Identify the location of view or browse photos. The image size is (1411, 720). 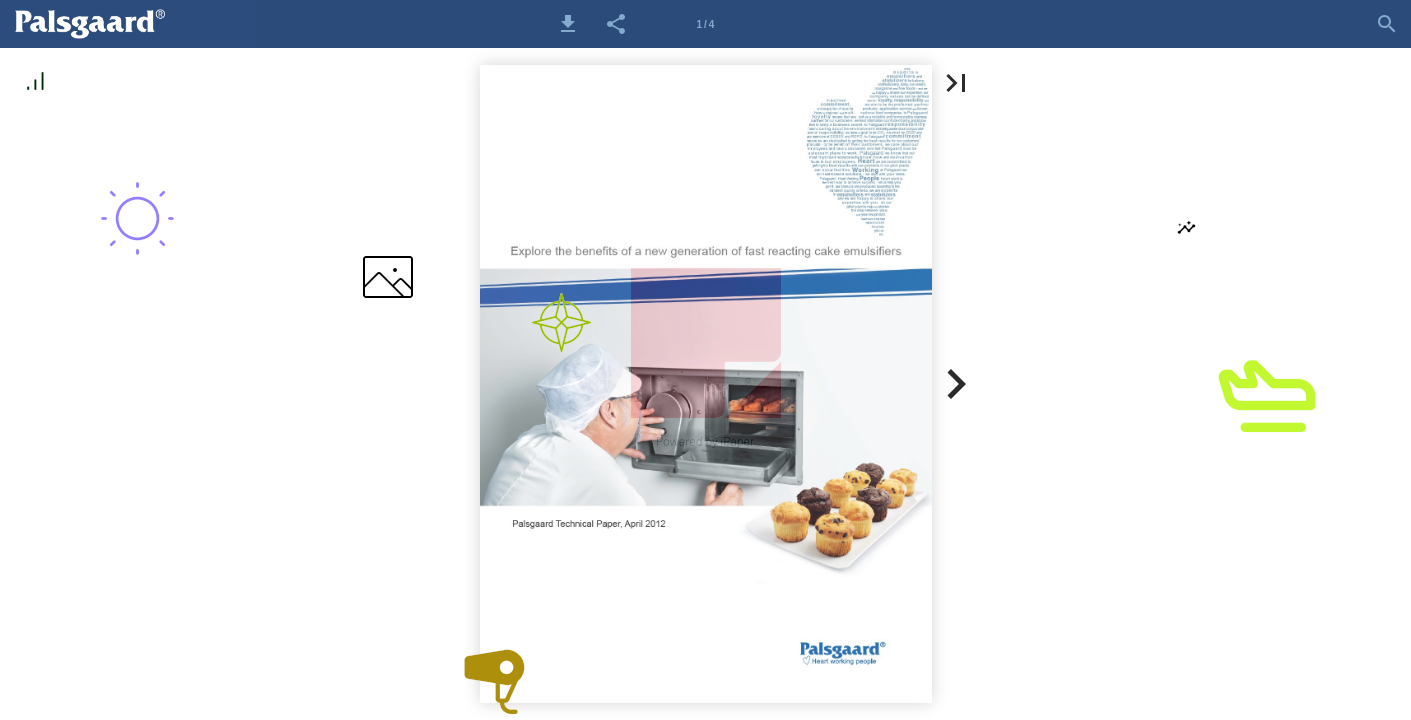
(388, 277).